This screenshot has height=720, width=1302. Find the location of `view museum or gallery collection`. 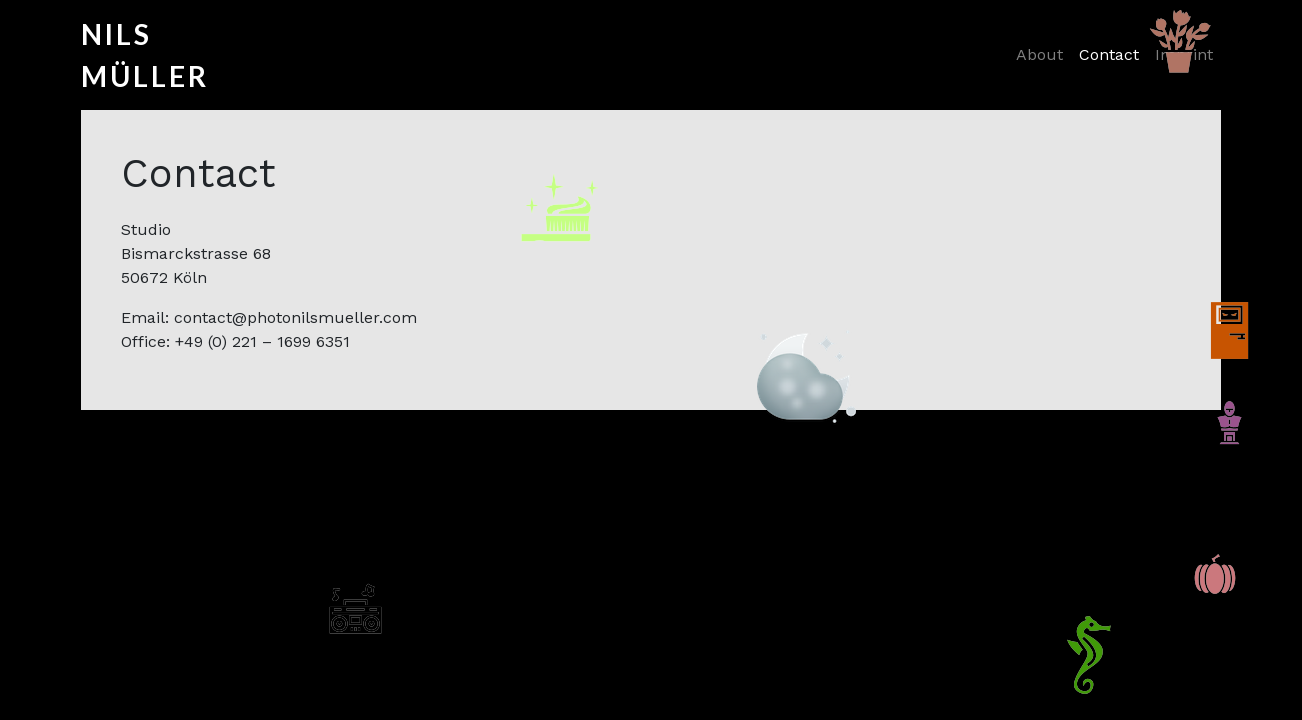

view museum or gallery collection is located at coordinates (1229, 422).